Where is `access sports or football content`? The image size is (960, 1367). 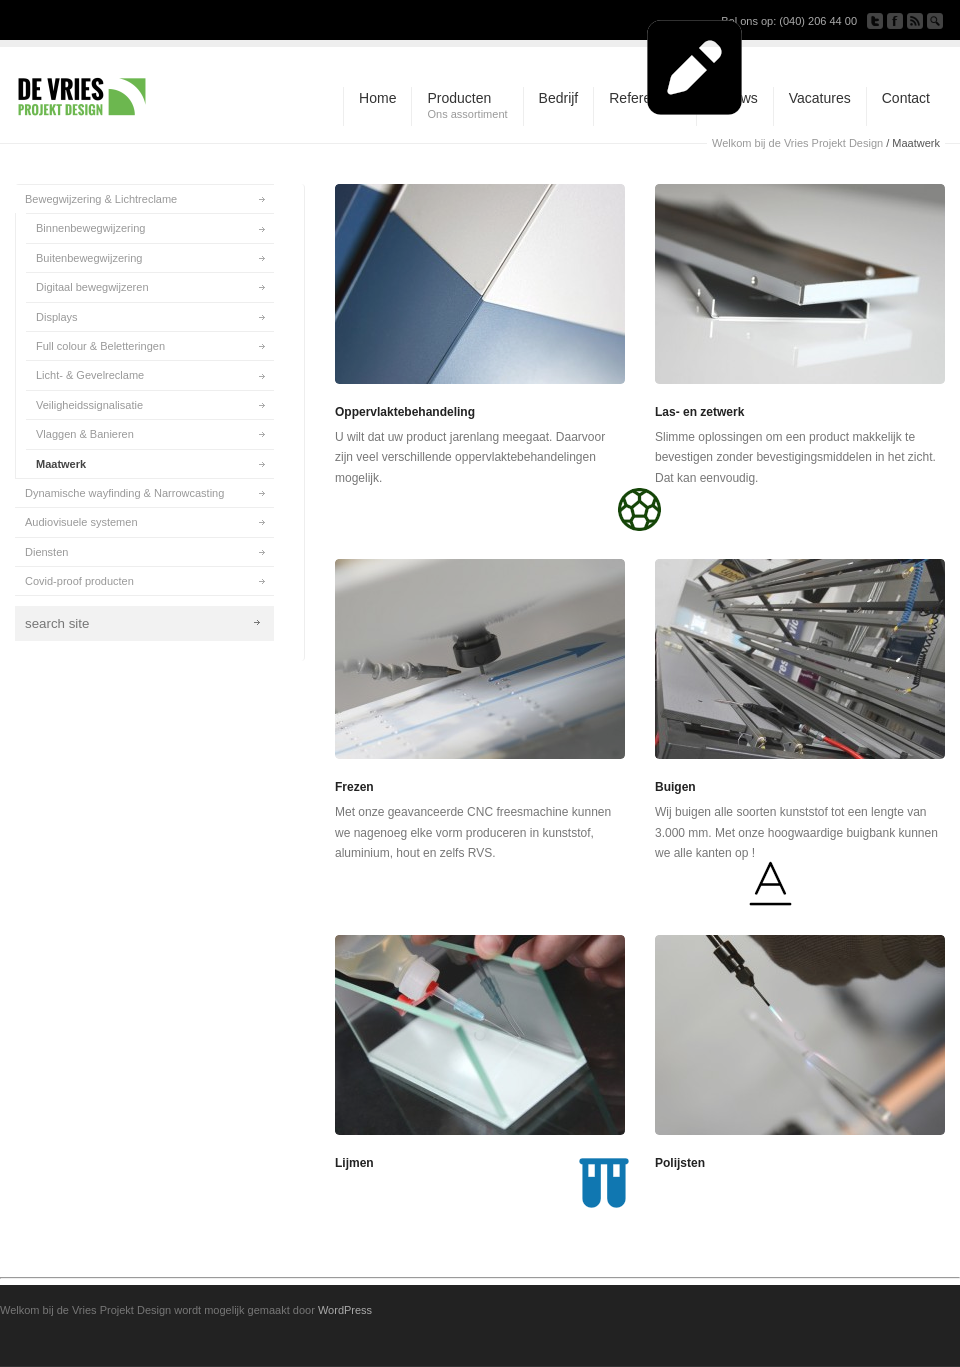
access sports or football content is located at coordinates (639, 509).